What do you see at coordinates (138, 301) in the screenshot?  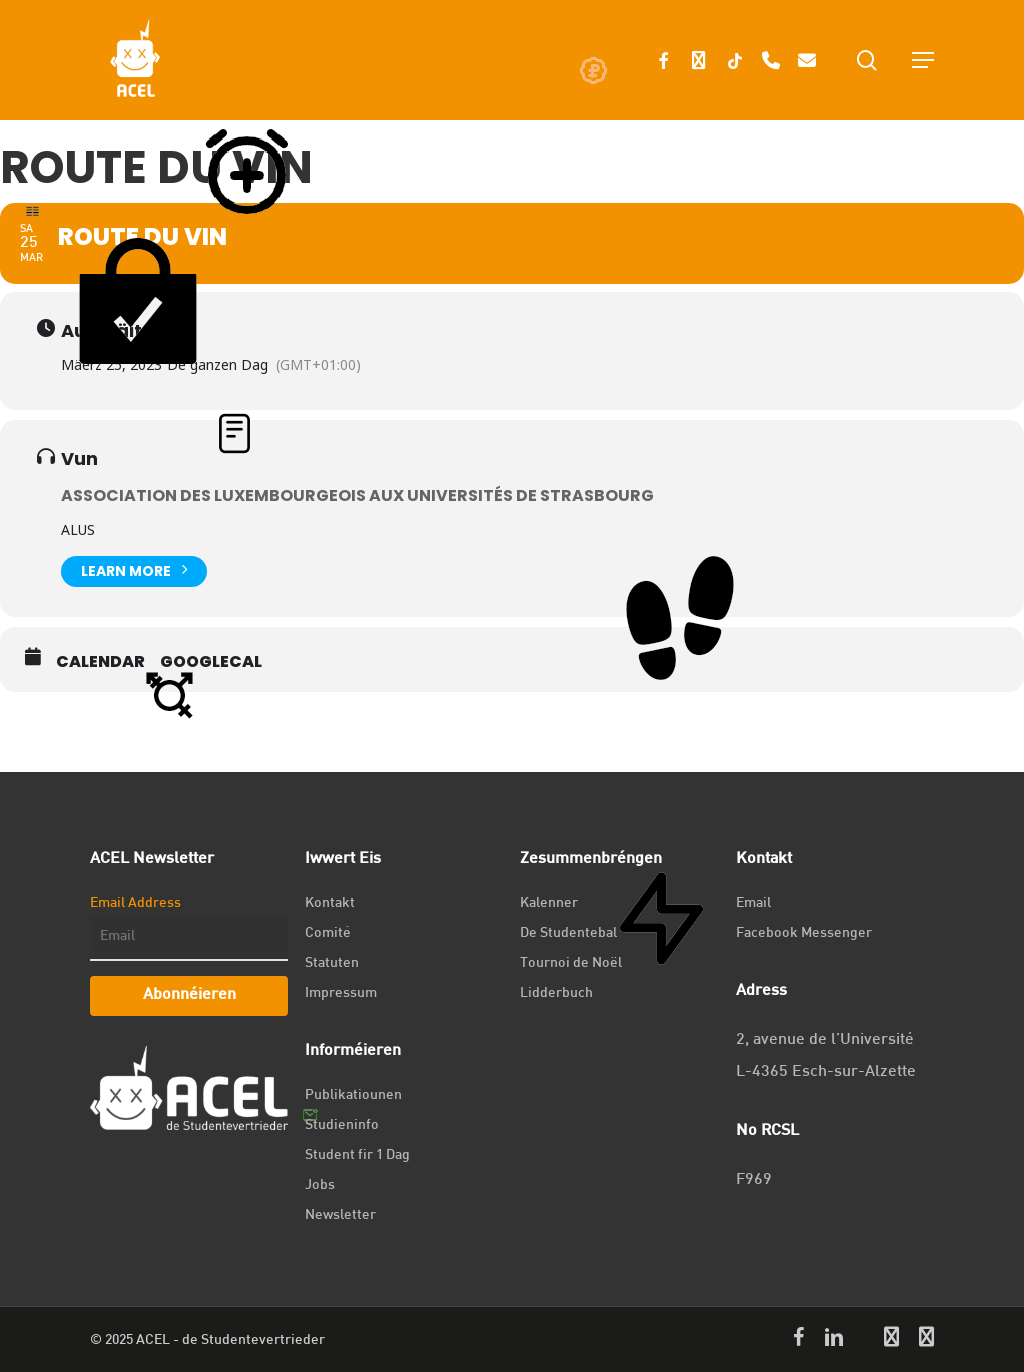 I see `order confirmed or purchase complete` at bounding box center [138, 301].